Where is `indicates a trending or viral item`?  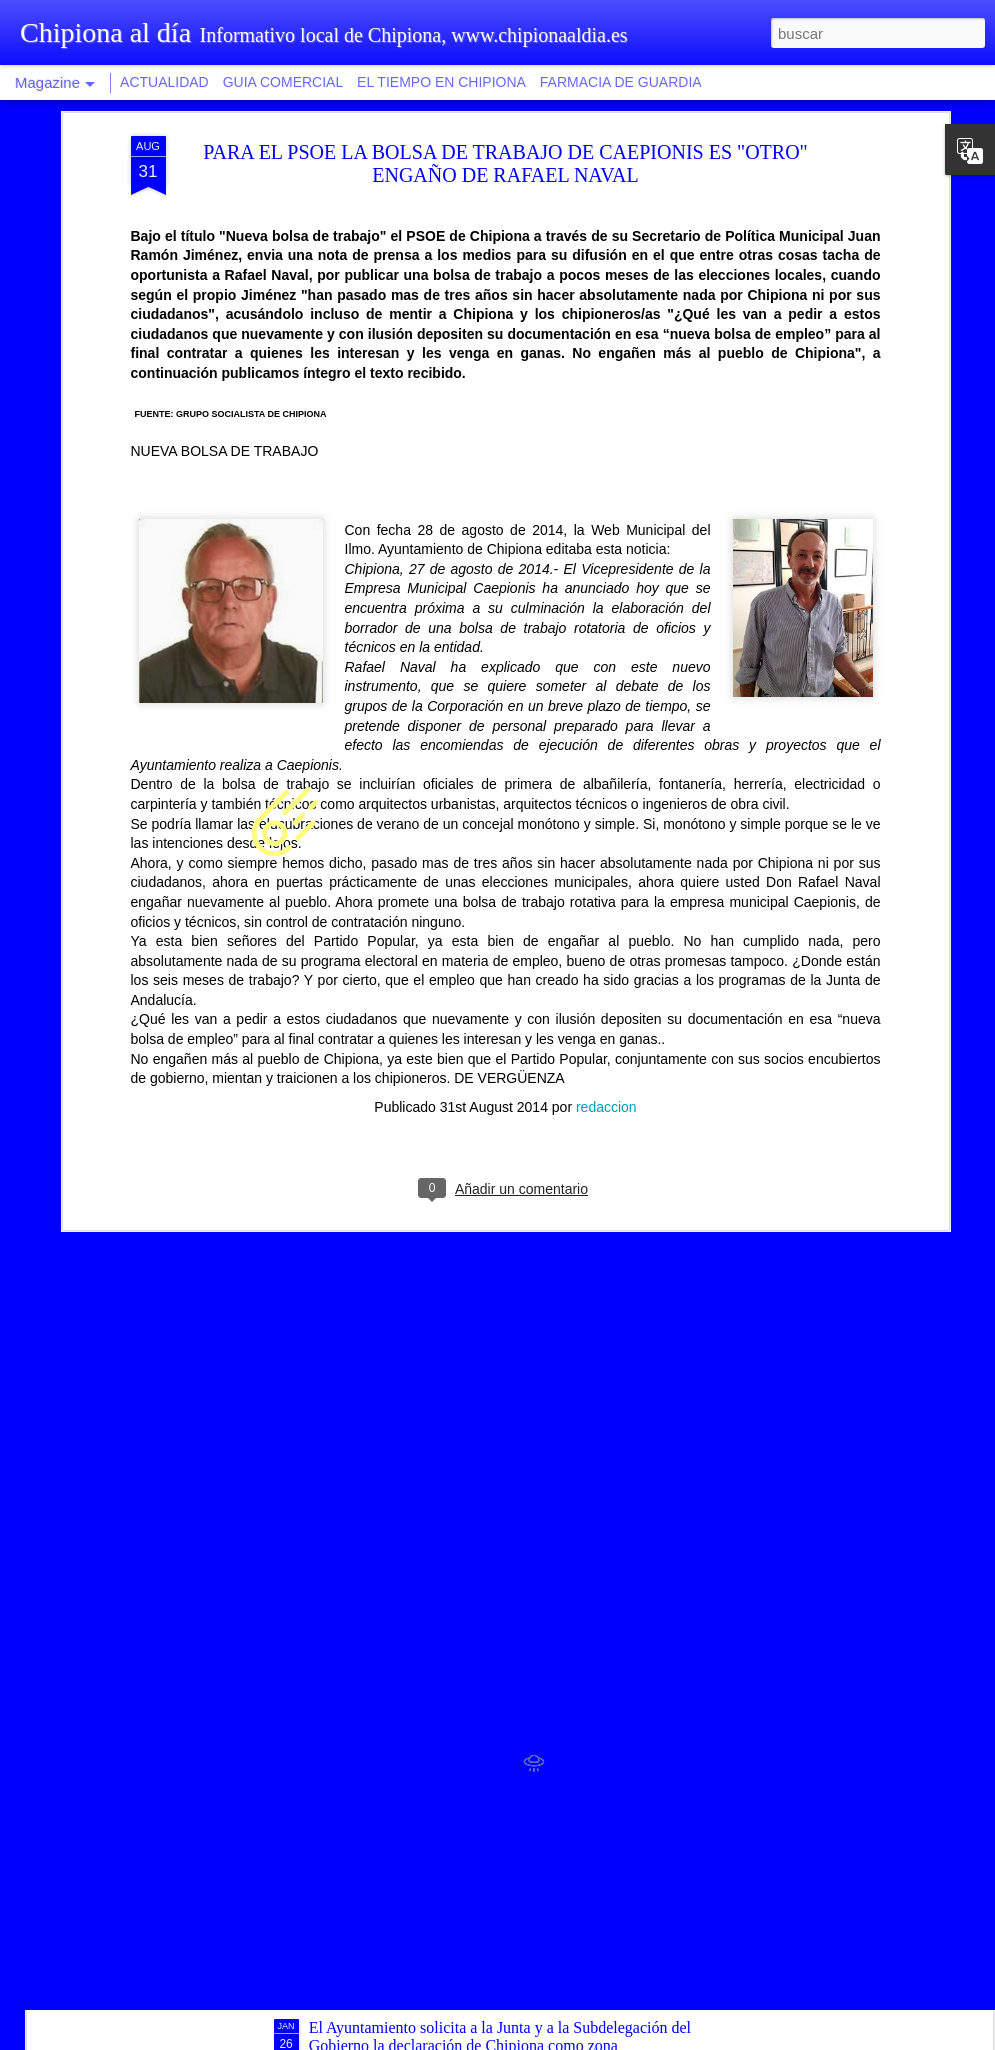 indicates a trending or viral item is located at coordinates (285, 823).